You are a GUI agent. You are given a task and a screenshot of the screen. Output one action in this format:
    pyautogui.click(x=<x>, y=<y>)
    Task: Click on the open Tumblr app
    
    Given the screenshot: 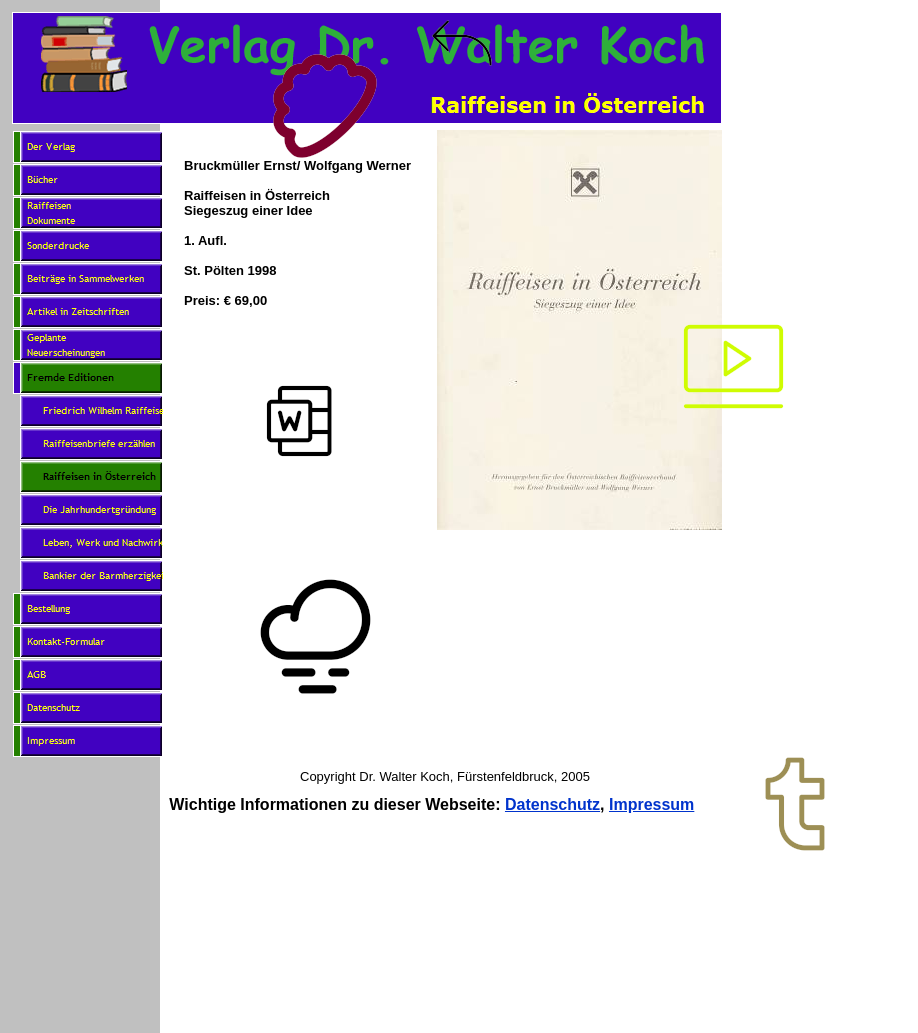 What is the action you would take?
    pyautogui.click(x=795, y=804)
    